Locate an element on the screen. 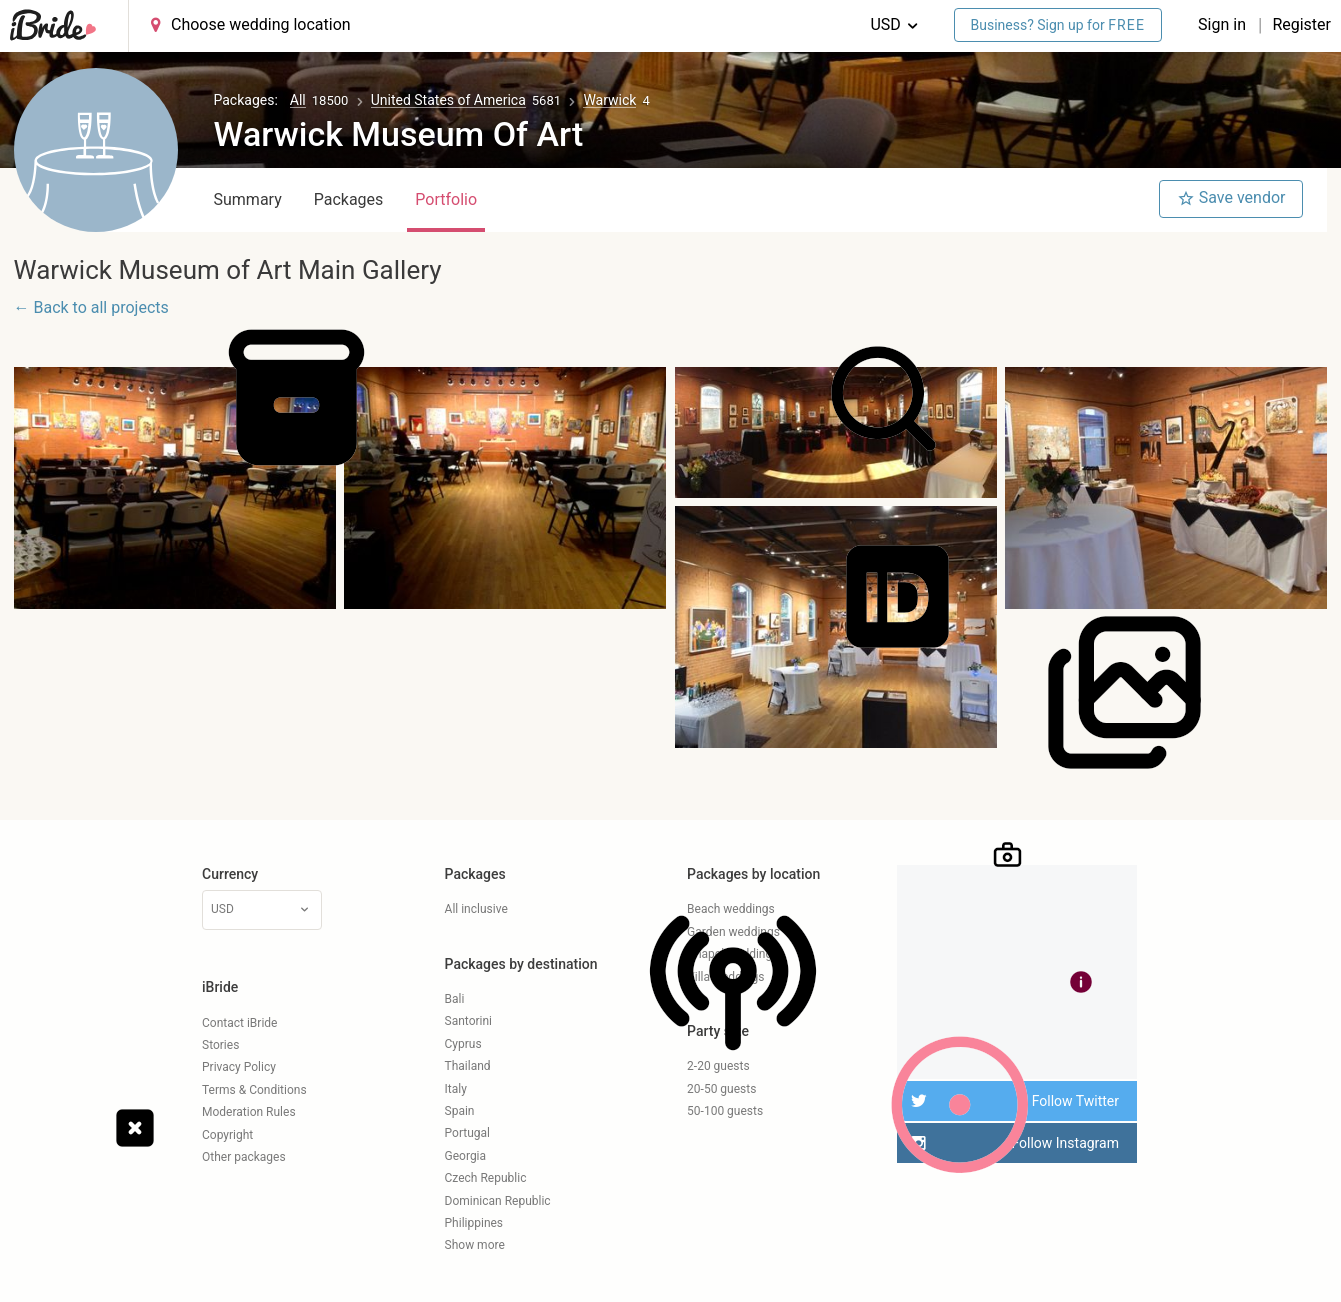  access radio or audio streaming is located at coordinates (733, 979).